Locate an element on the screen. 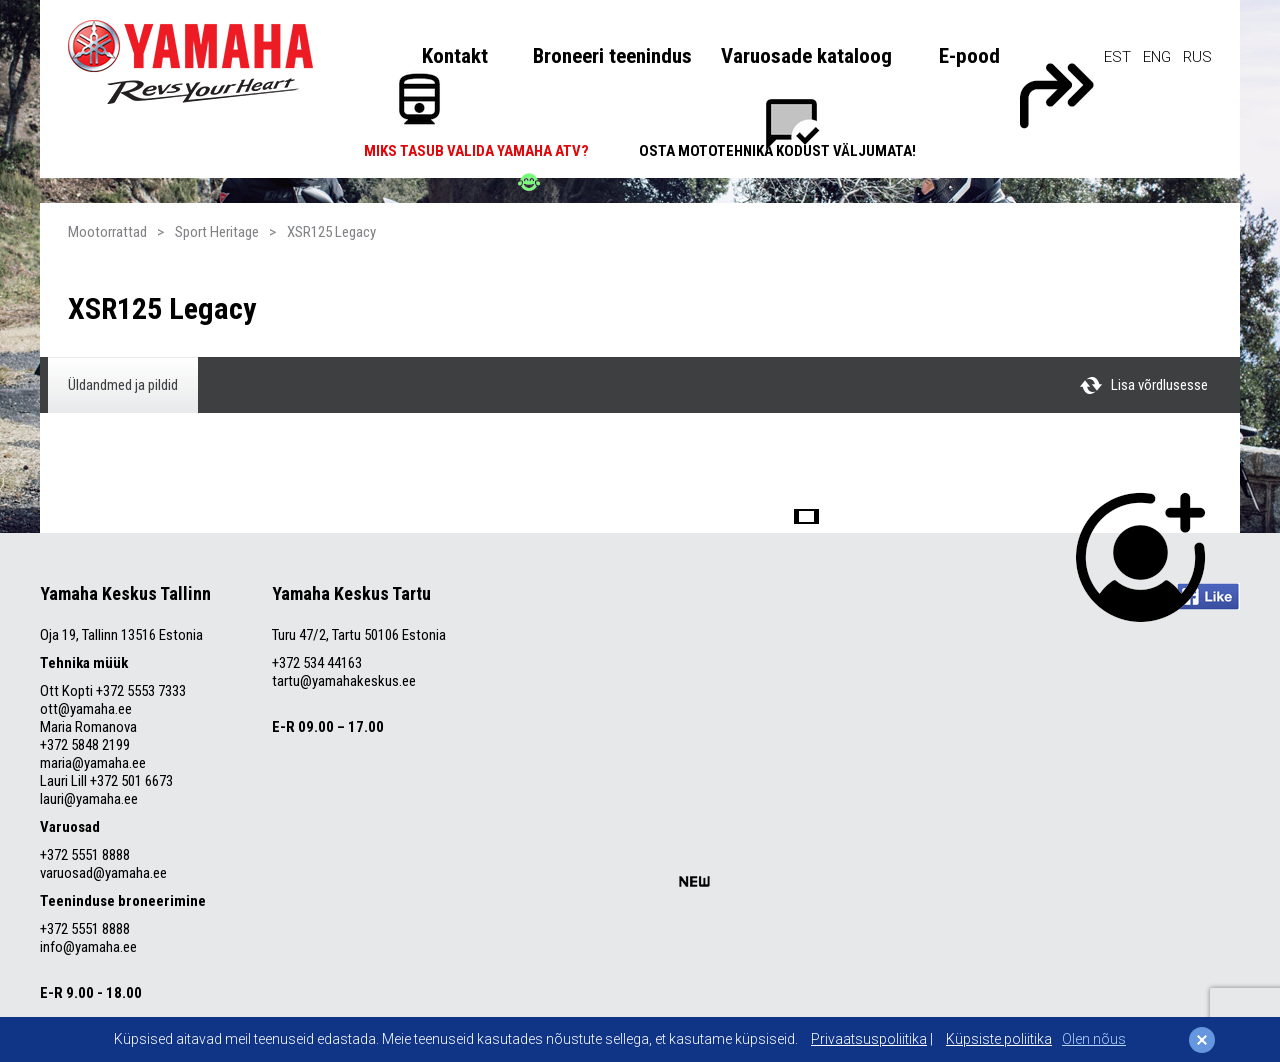 The image size is (1280, 1062). get railway or train directions is located at coordinates (419, 101).